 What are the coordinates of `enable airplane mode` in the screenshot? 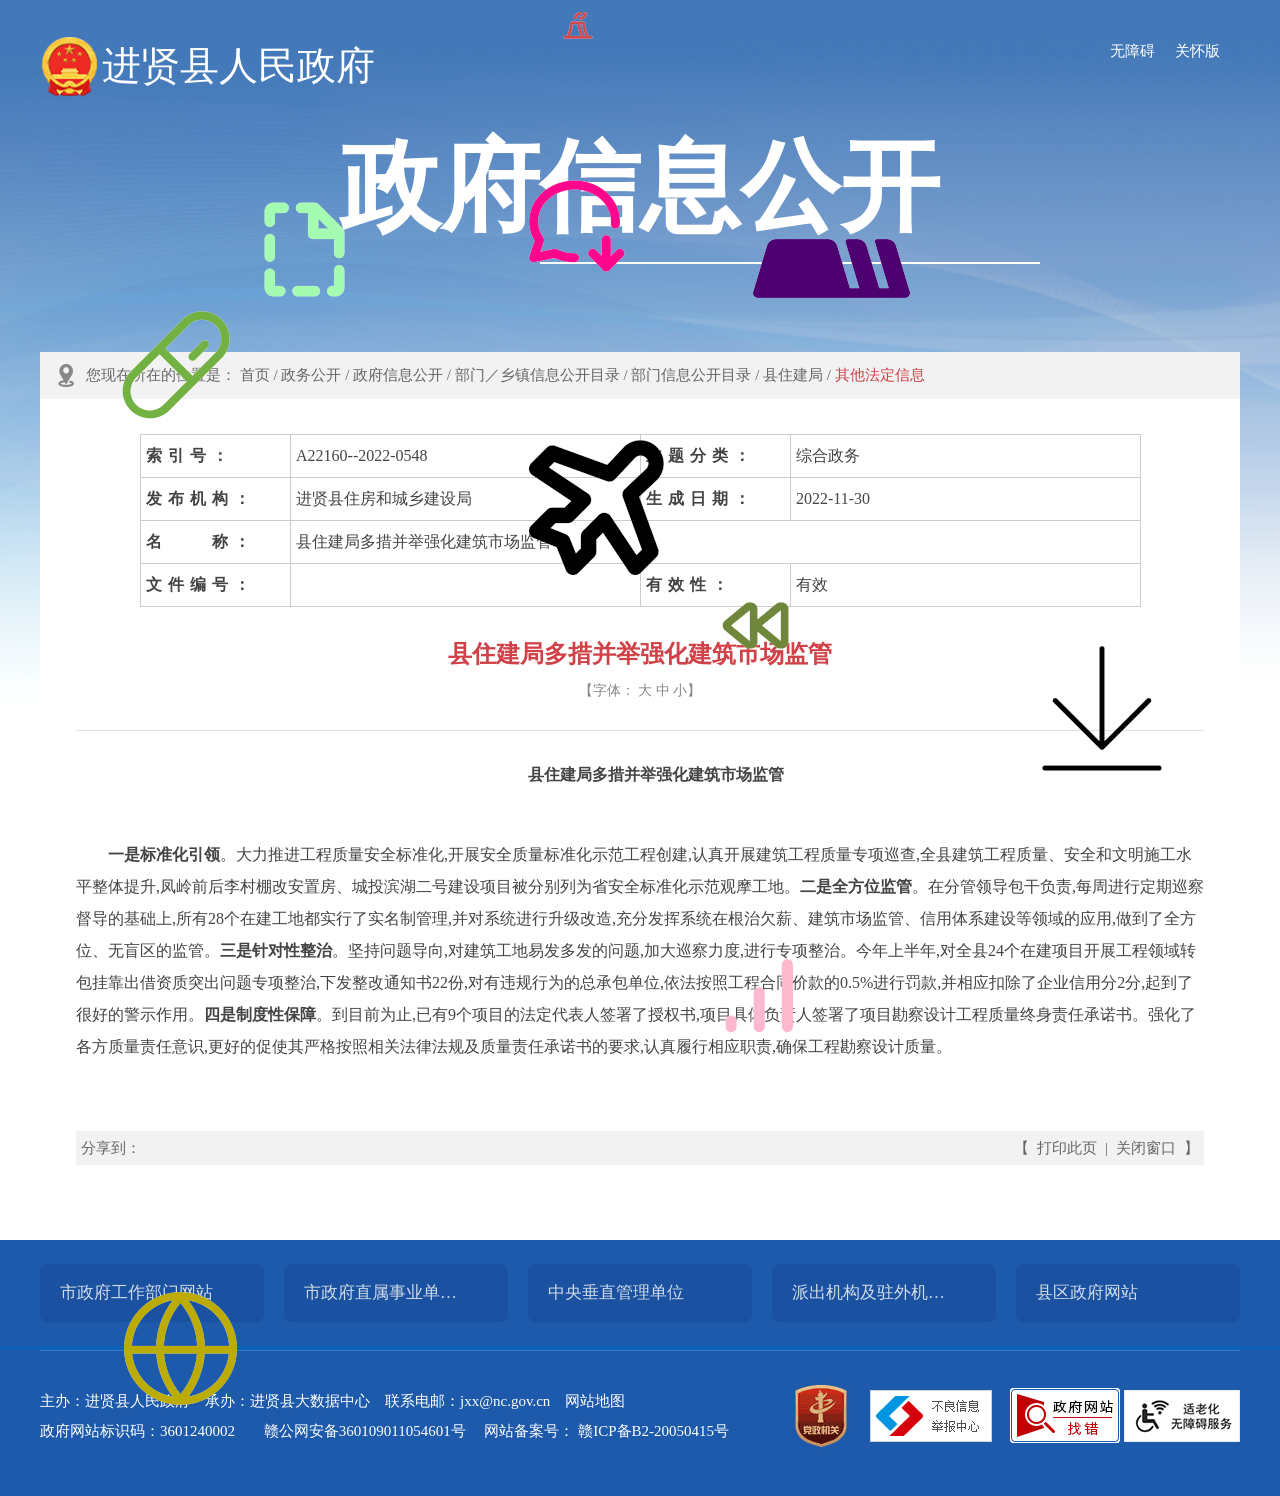 It's located at (599, 505).